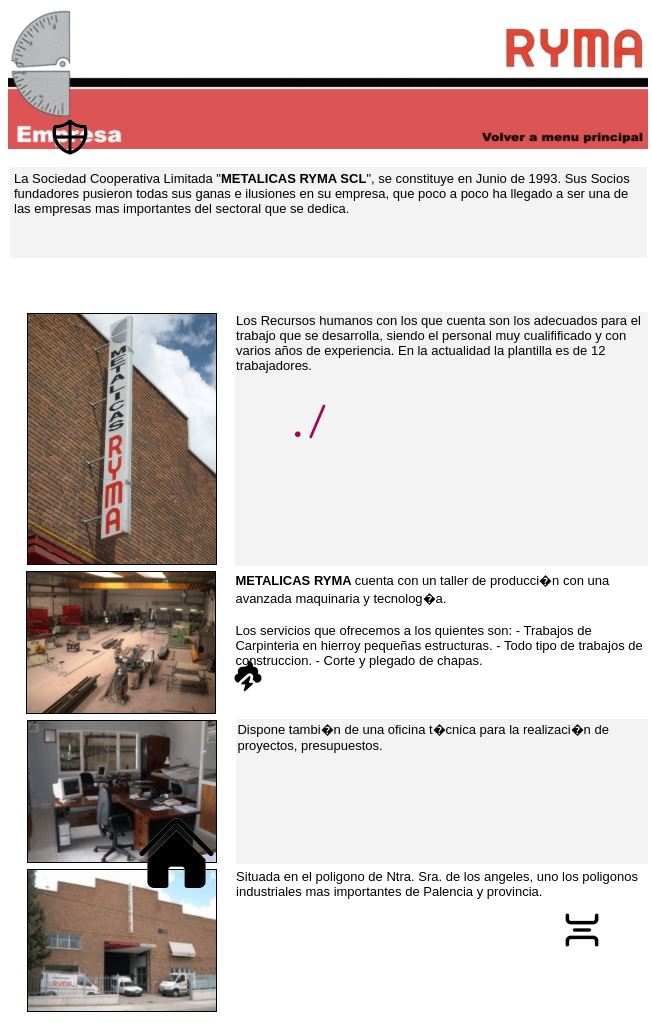  Describe the element at coordinates (70, 137) in the screenshot. I see `privacy or security settings with multiple protection layers` at that location.